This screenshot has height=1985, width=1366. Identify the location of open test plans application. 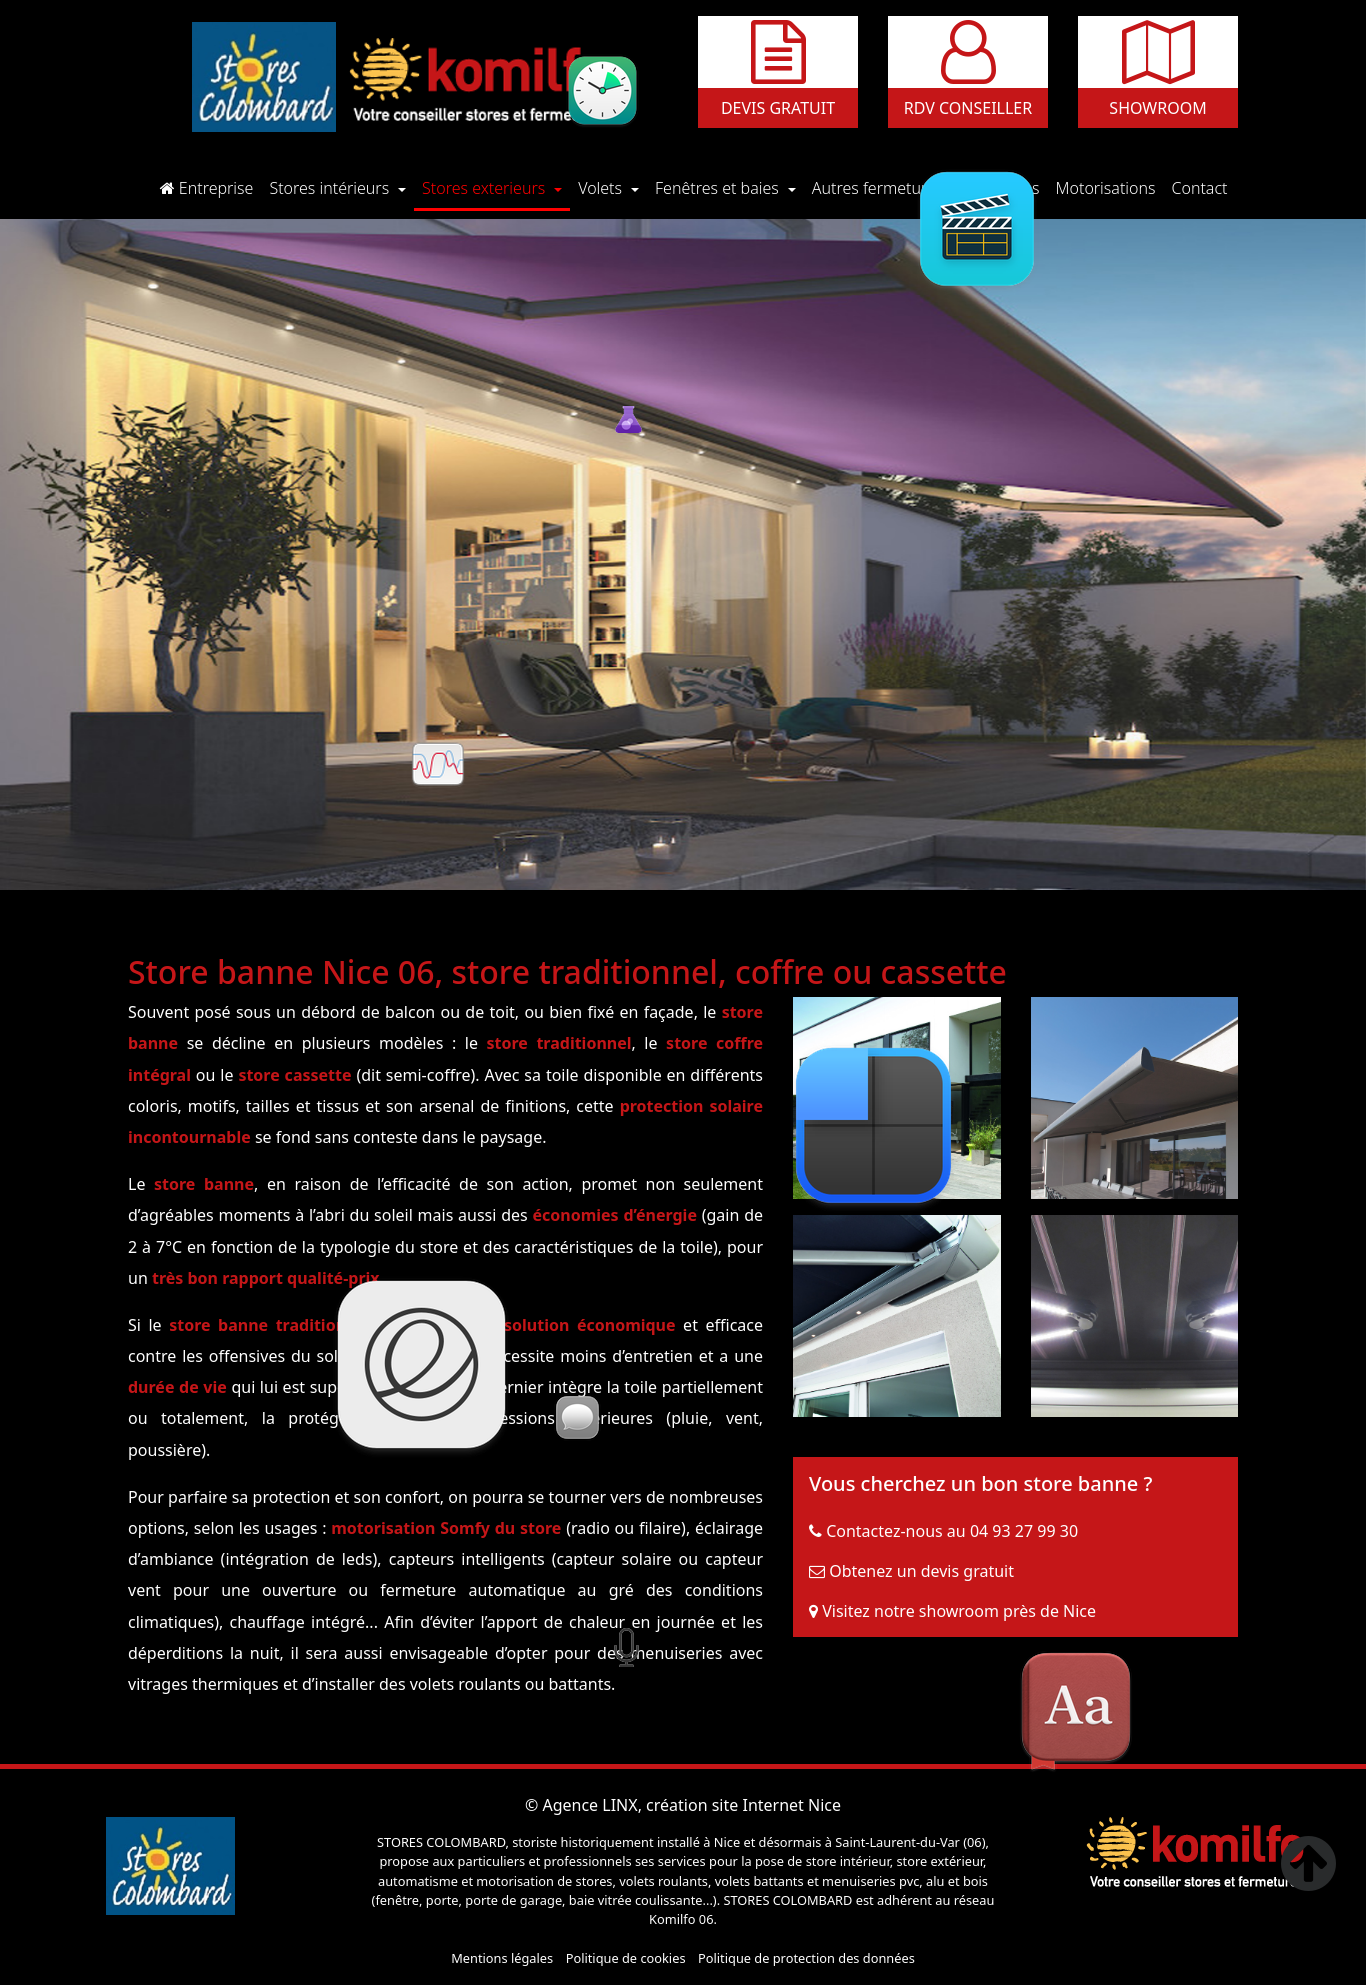
(628, 419).